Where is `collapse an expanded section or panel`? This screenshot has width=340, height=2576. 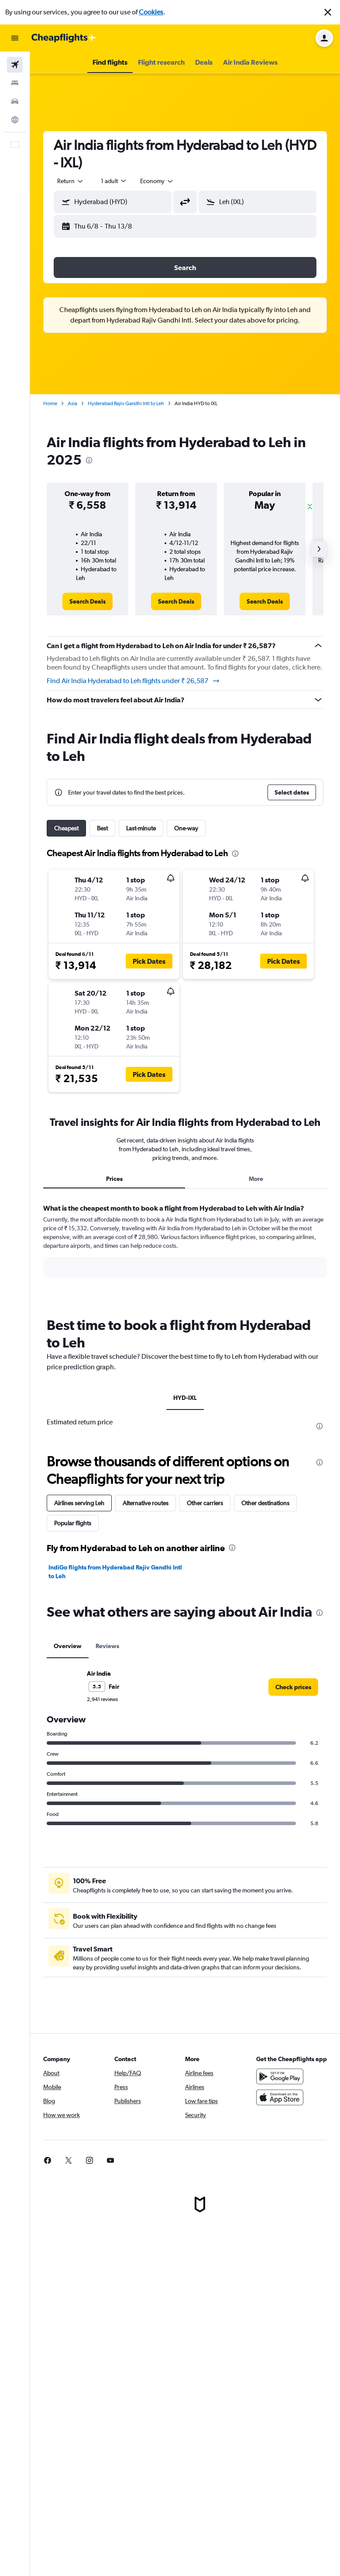 collapse an expanded section or panel is located at coordinates (310, 507).